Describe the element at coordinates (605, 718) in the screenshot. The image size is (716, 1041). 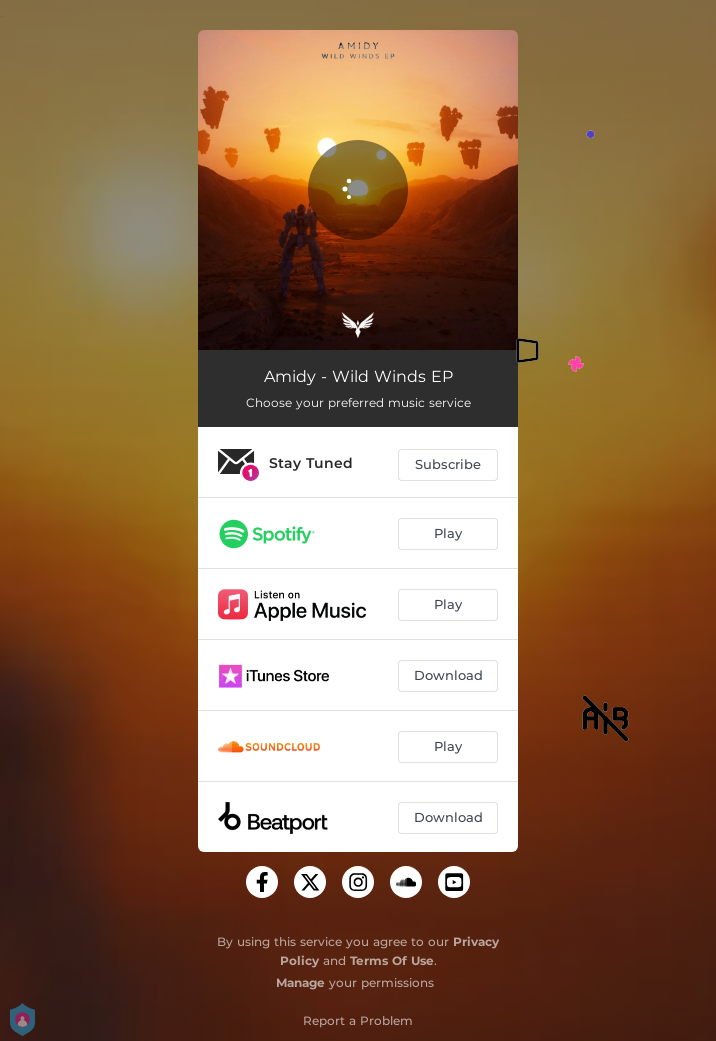
I see `disable a/b testing mode` at that location.